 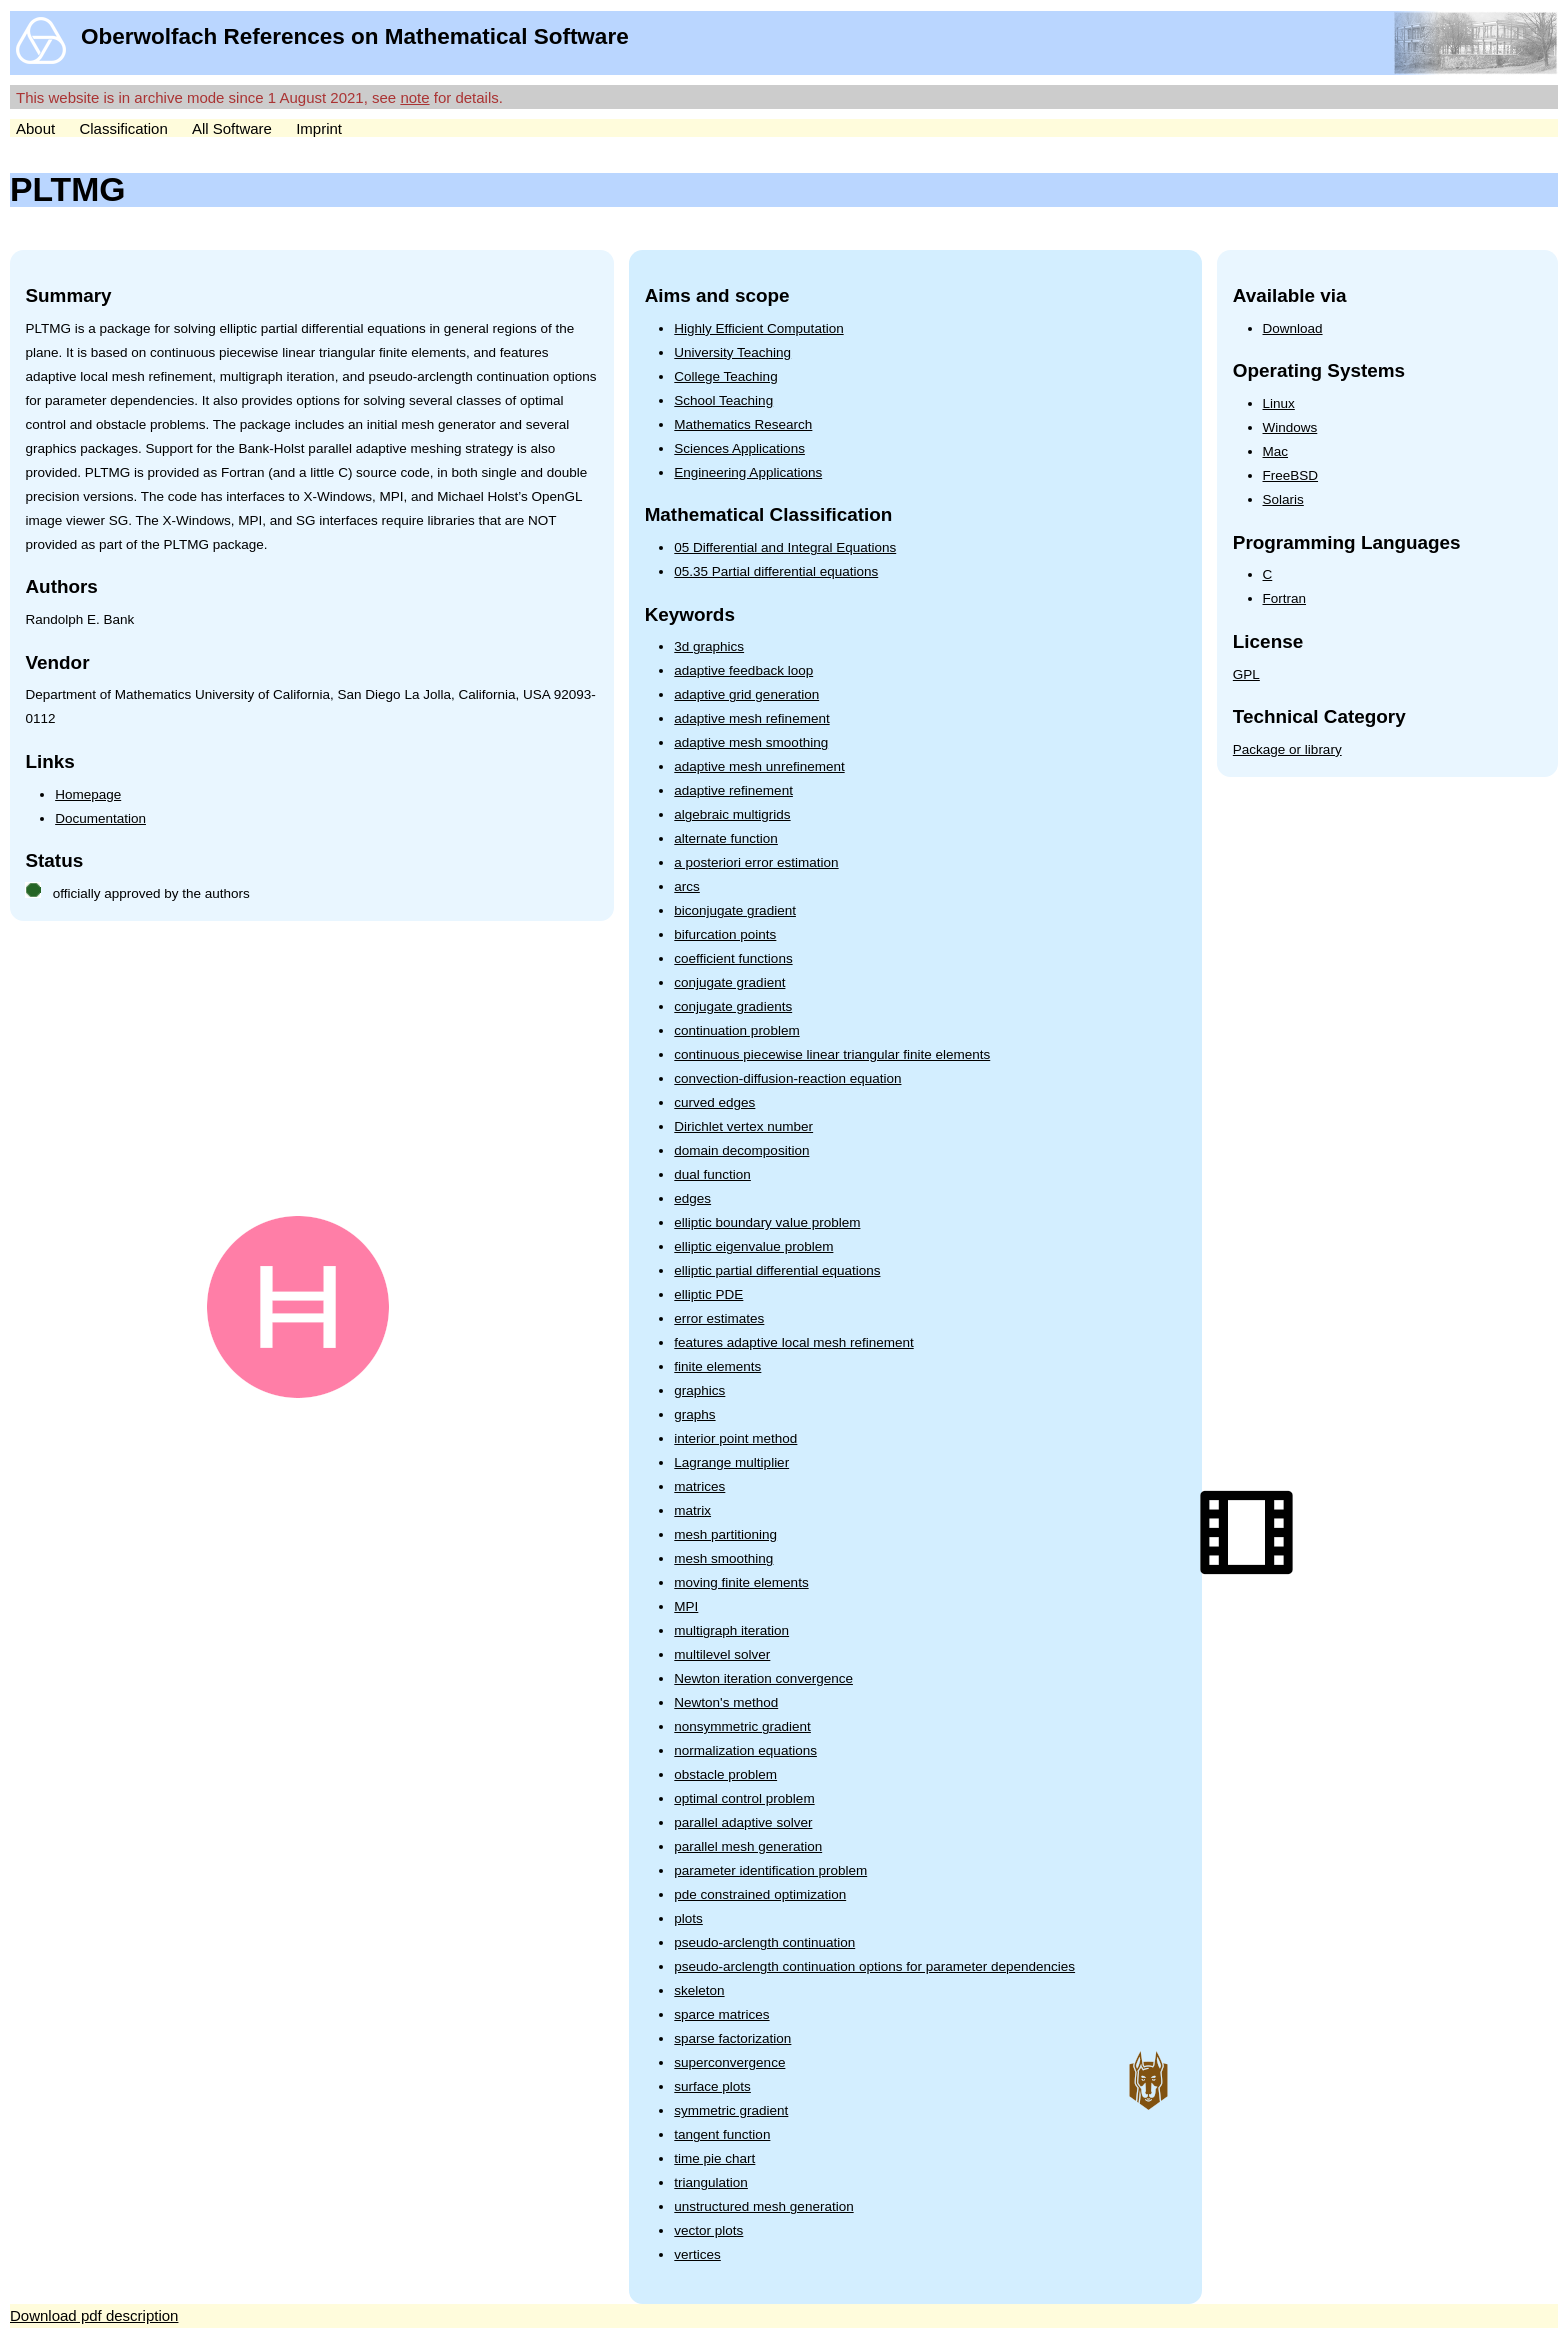 What do you see at coordinates (1148, 2080) in the screenshot?
I see `access Snyk security dashboard` at bounding box center [1148, 2080].